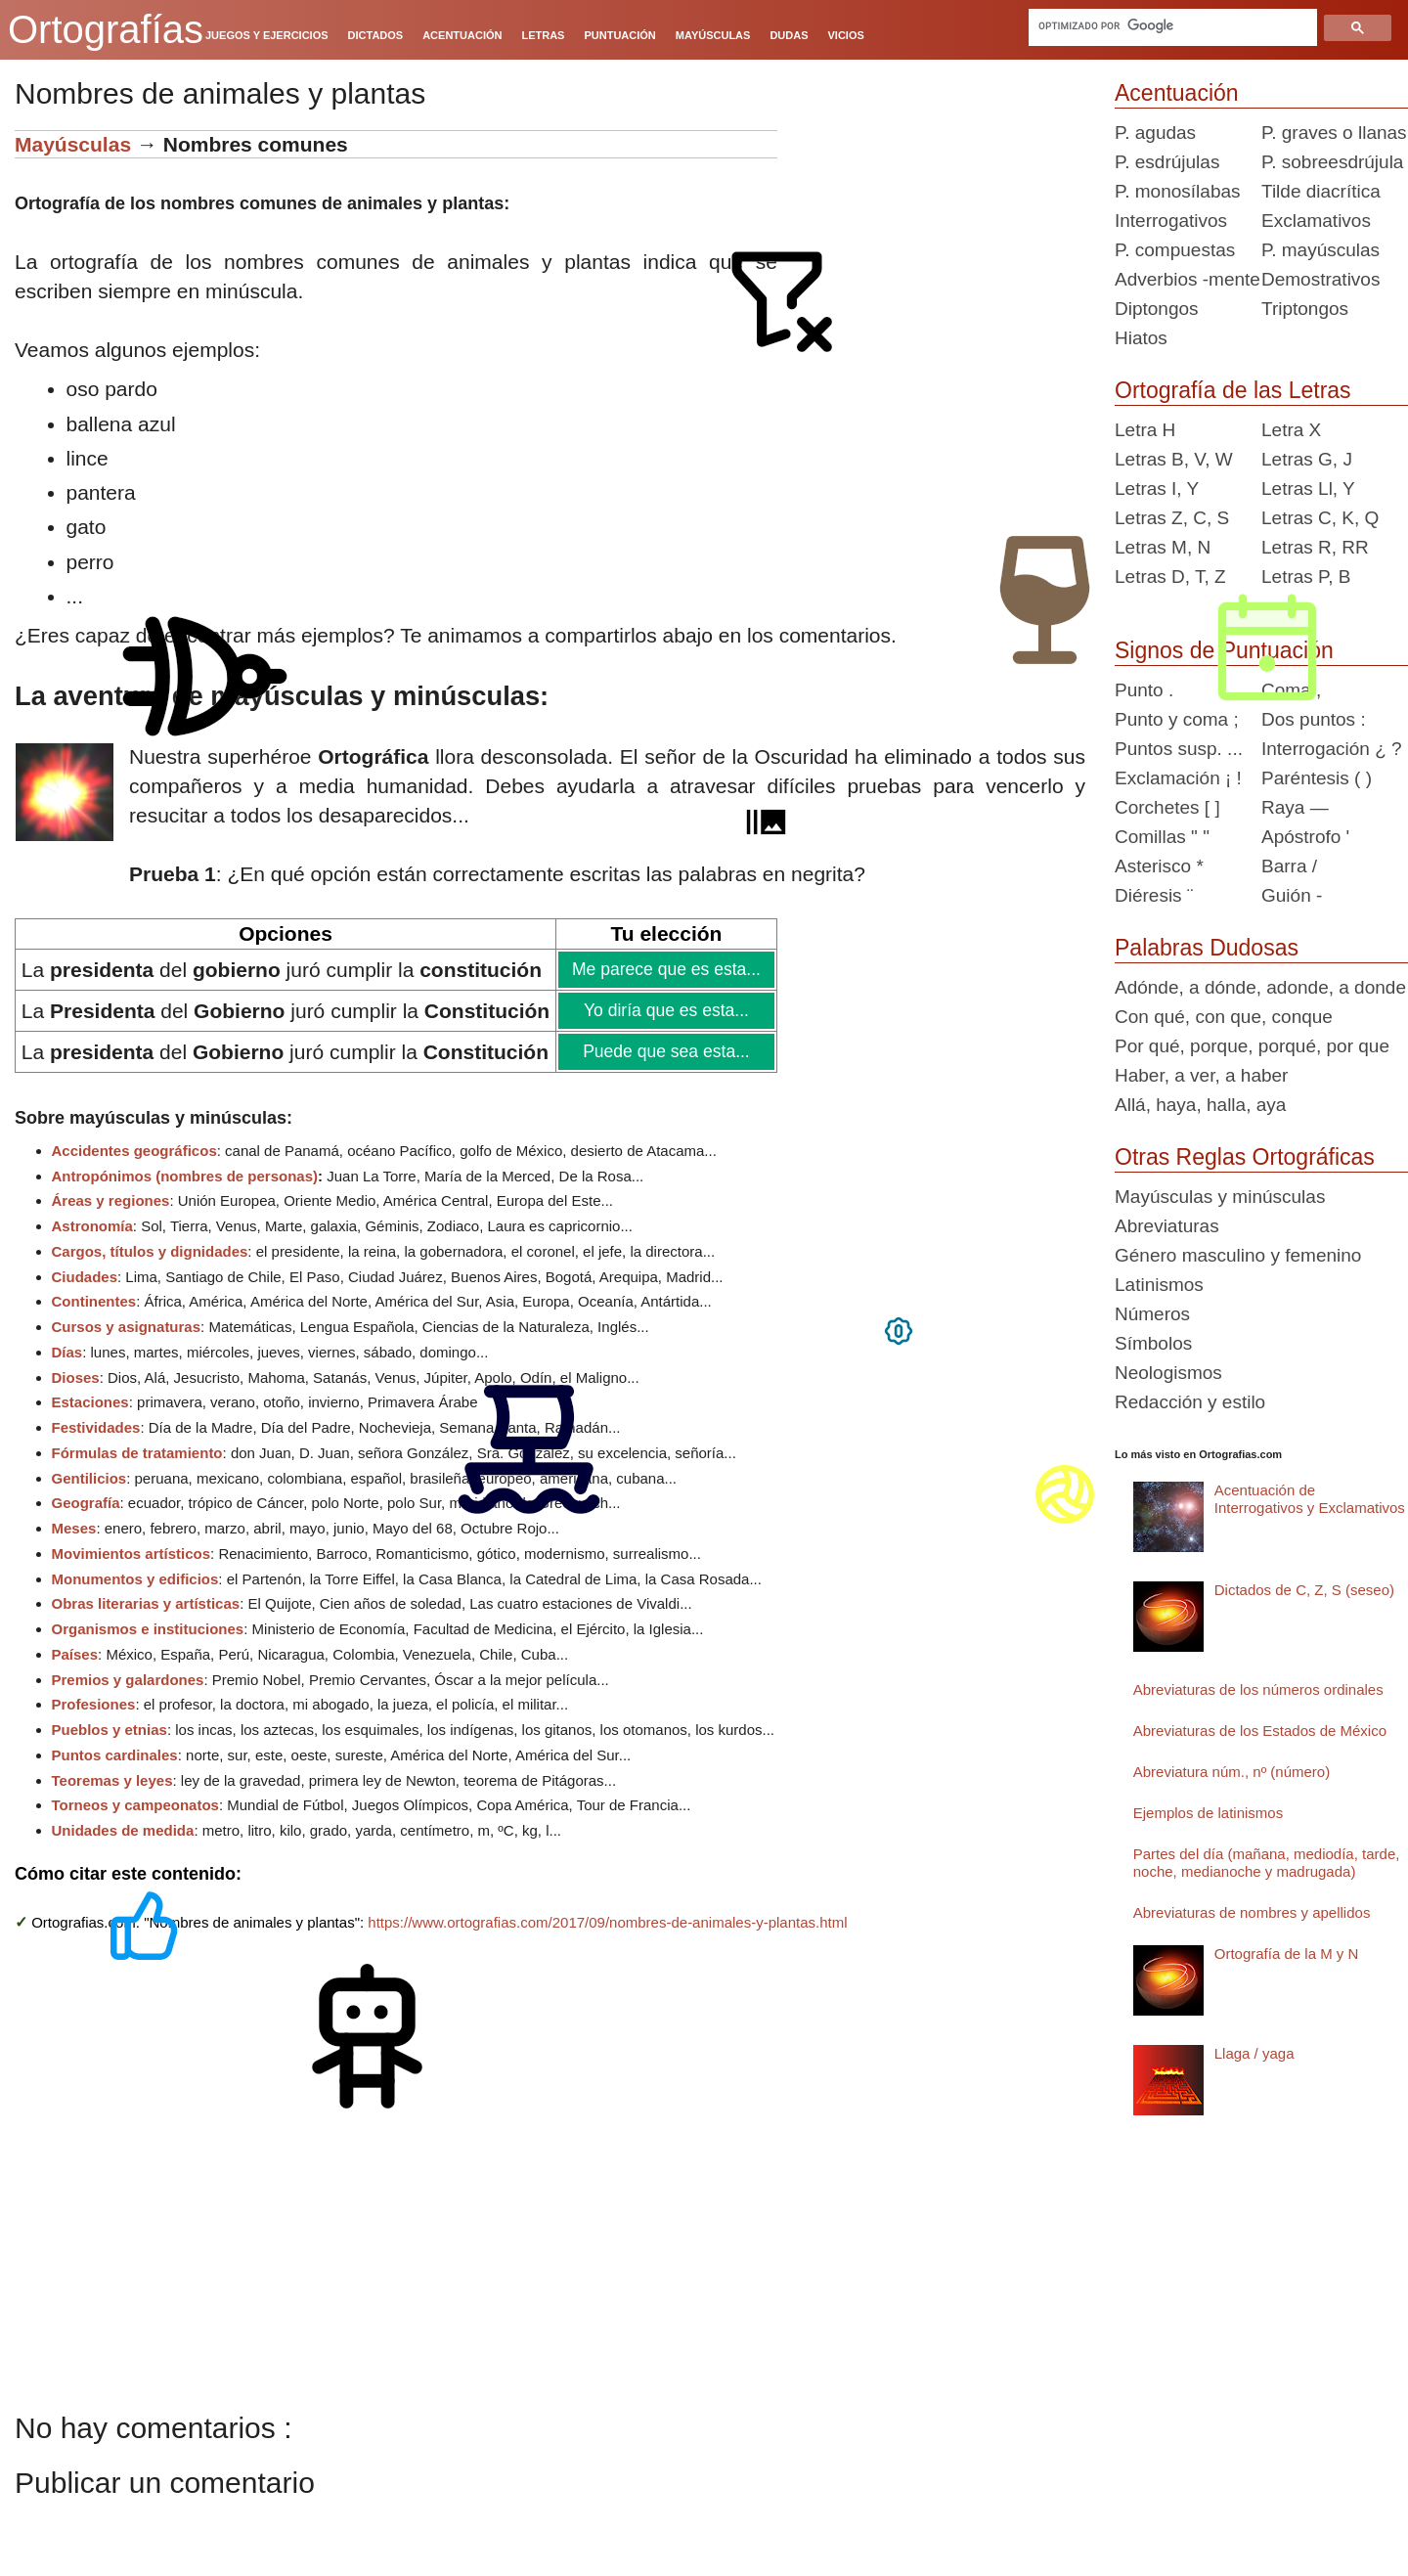 The height and width of the screenshot is (2576, 1408). Describe the element at coordinates (899, 1331) in the screenshot. I see `indicates zero items or notifications` at that location.